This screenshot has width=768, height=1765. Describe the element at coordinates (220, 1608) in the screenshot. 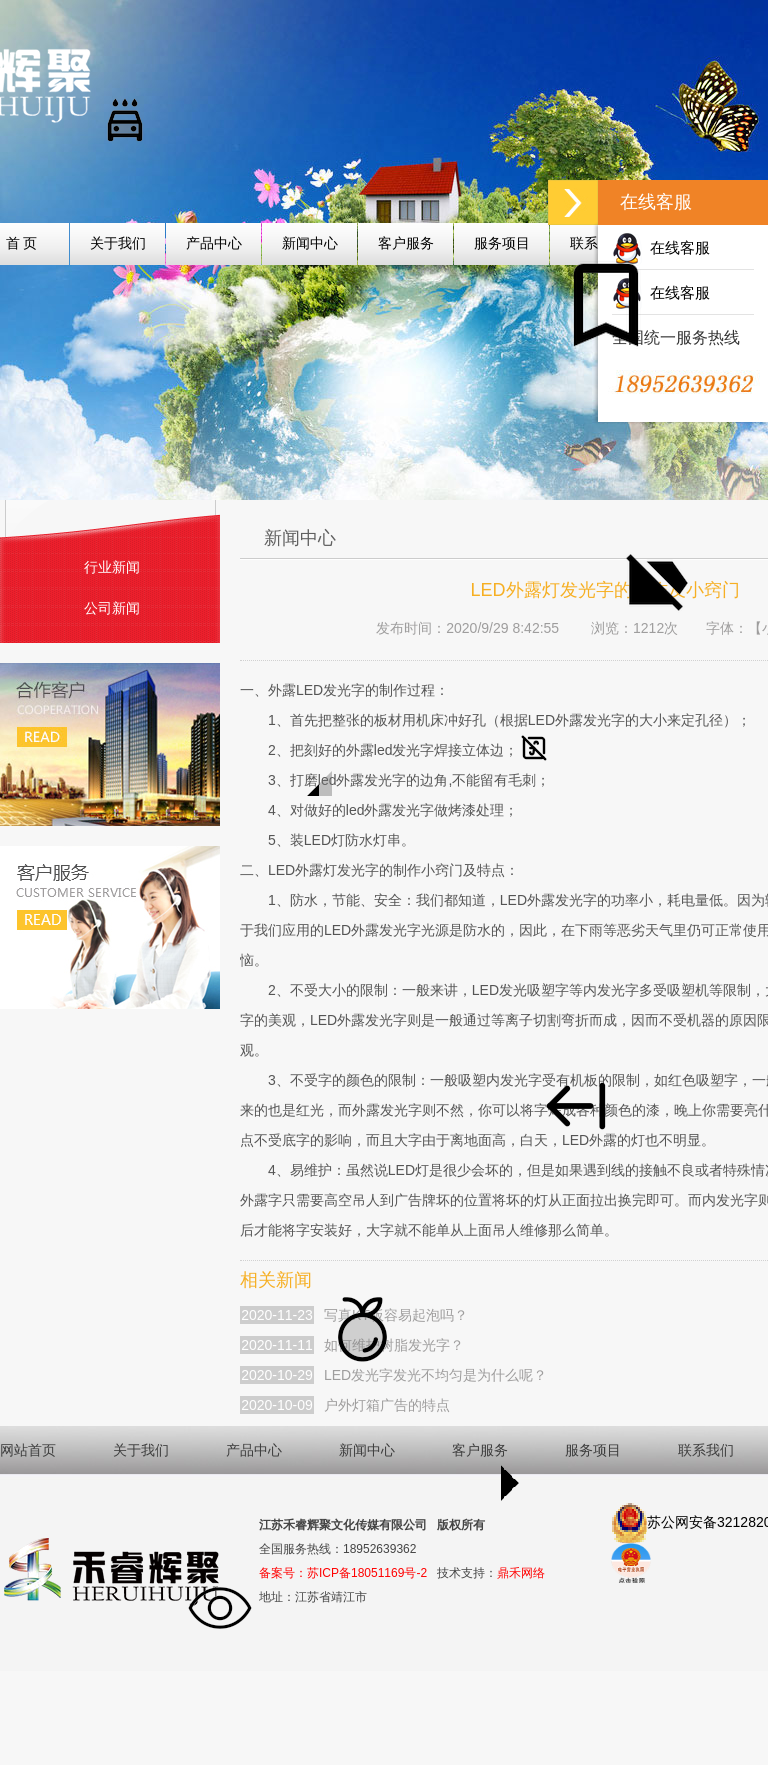

I see `view or preview content` at that location.